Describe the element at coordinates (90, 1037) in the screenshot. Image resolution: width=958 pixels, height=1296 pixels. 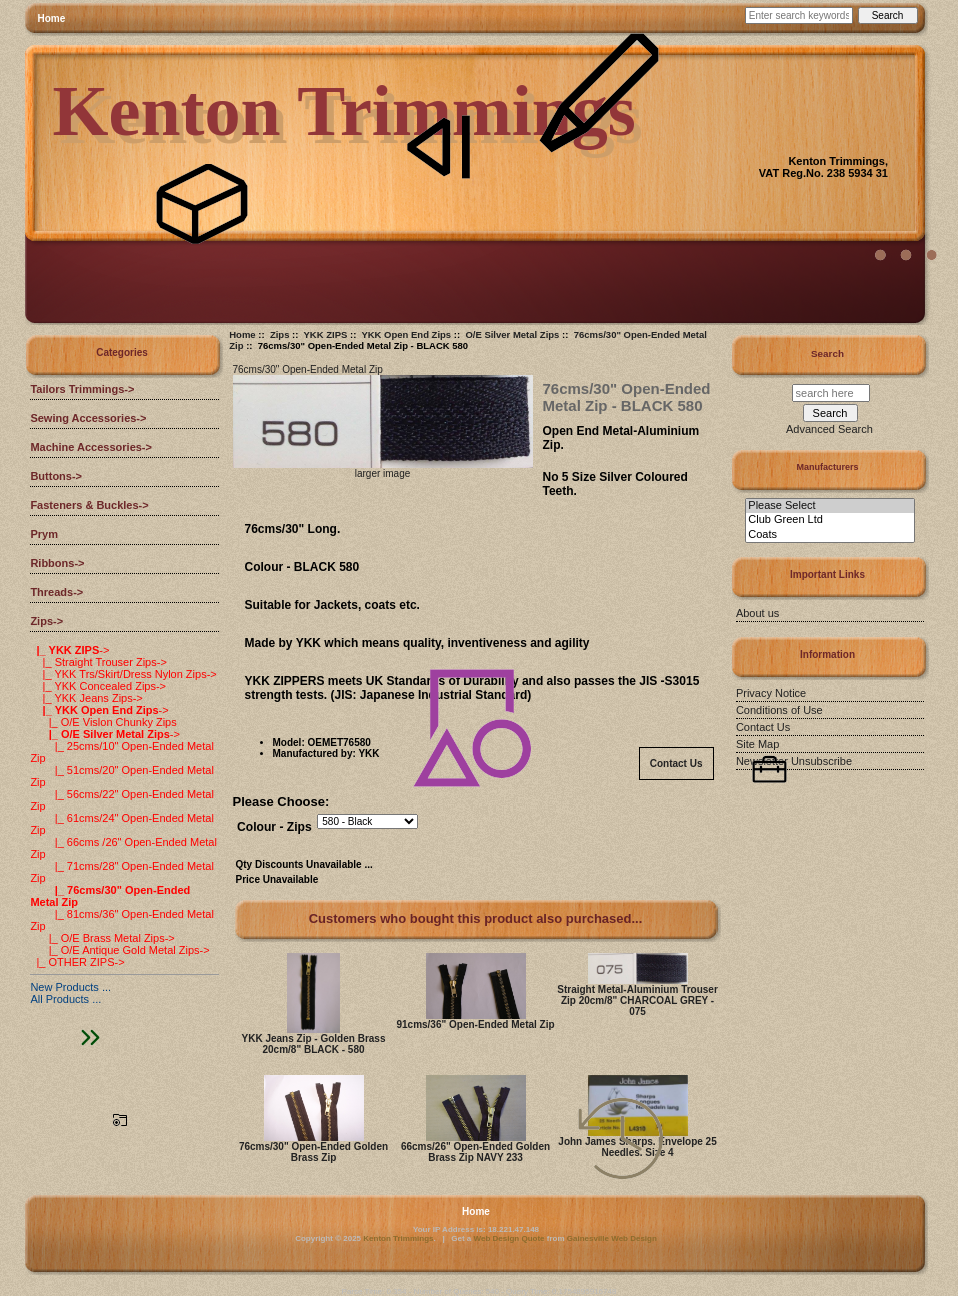
I see `skip forward or advance to next item` at that location.